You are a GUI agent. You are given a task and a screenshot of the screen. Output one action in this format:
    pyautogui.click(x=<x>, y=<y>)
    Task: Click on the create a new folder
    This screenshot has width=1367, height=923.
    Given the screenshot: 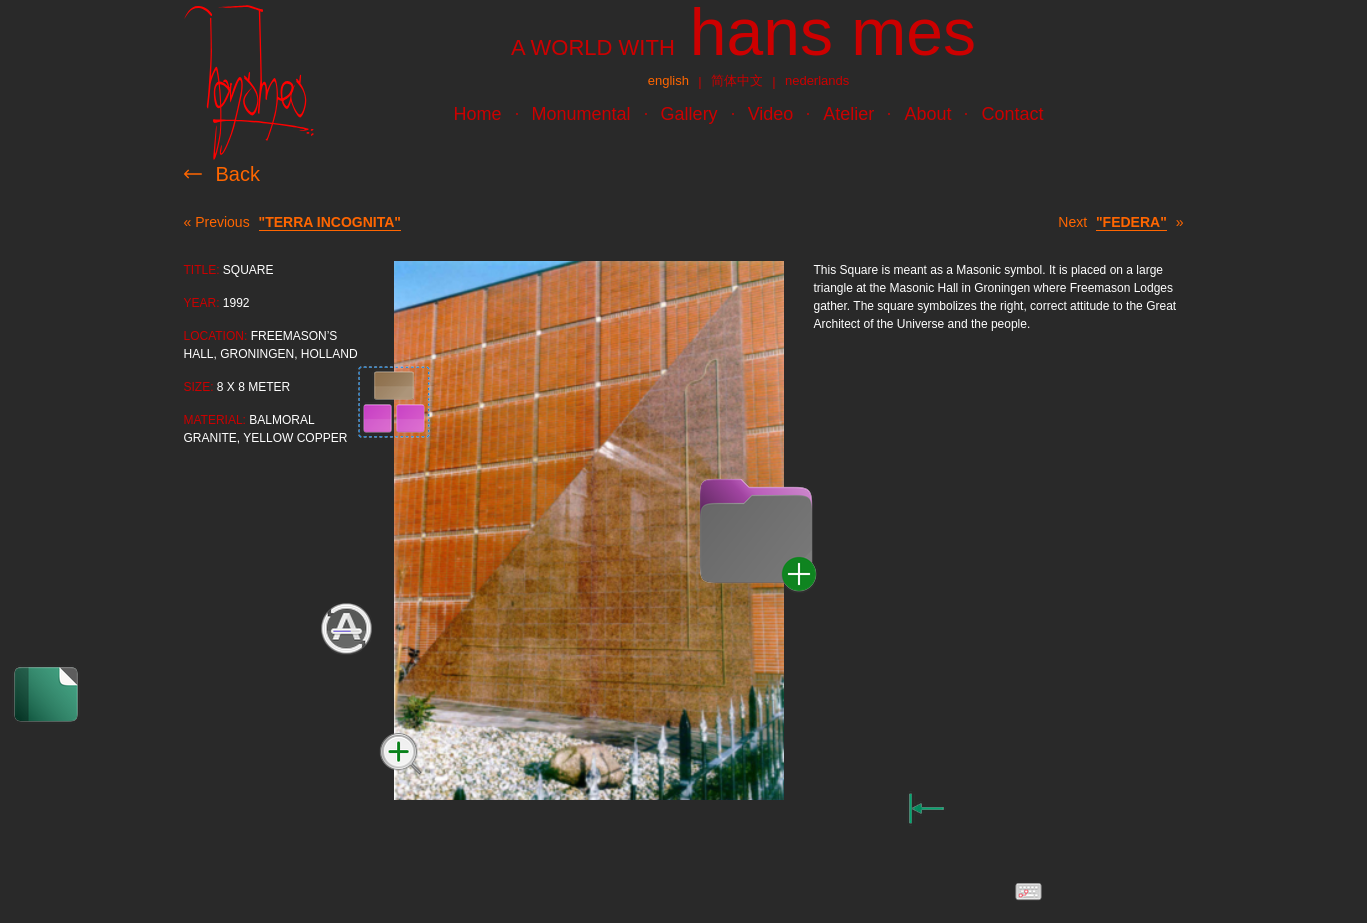 What is the action you would take?
    pyautogui.click(x=756, y=531)
    